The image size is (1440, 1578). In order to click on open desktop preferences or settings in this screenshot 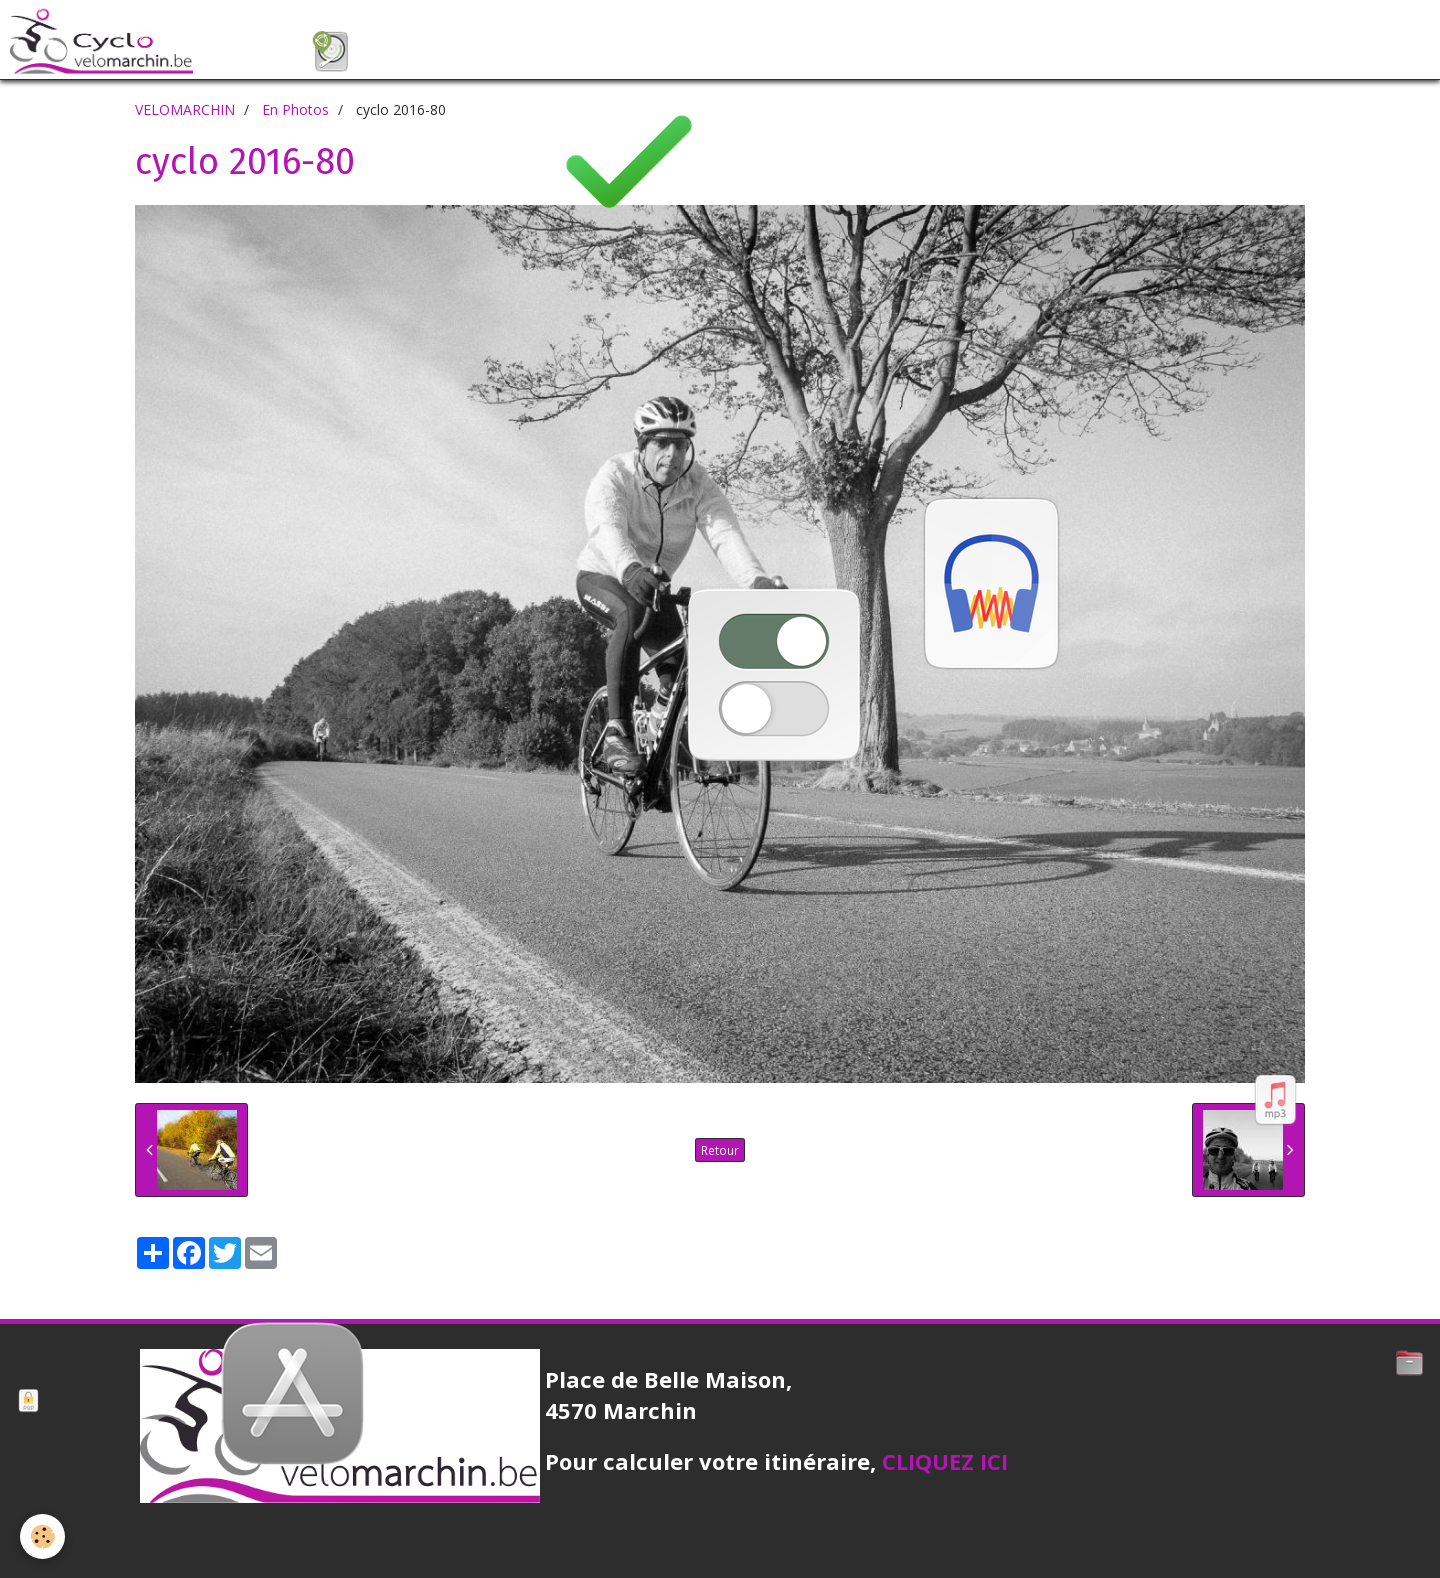, I will do `click(774, 675)`.